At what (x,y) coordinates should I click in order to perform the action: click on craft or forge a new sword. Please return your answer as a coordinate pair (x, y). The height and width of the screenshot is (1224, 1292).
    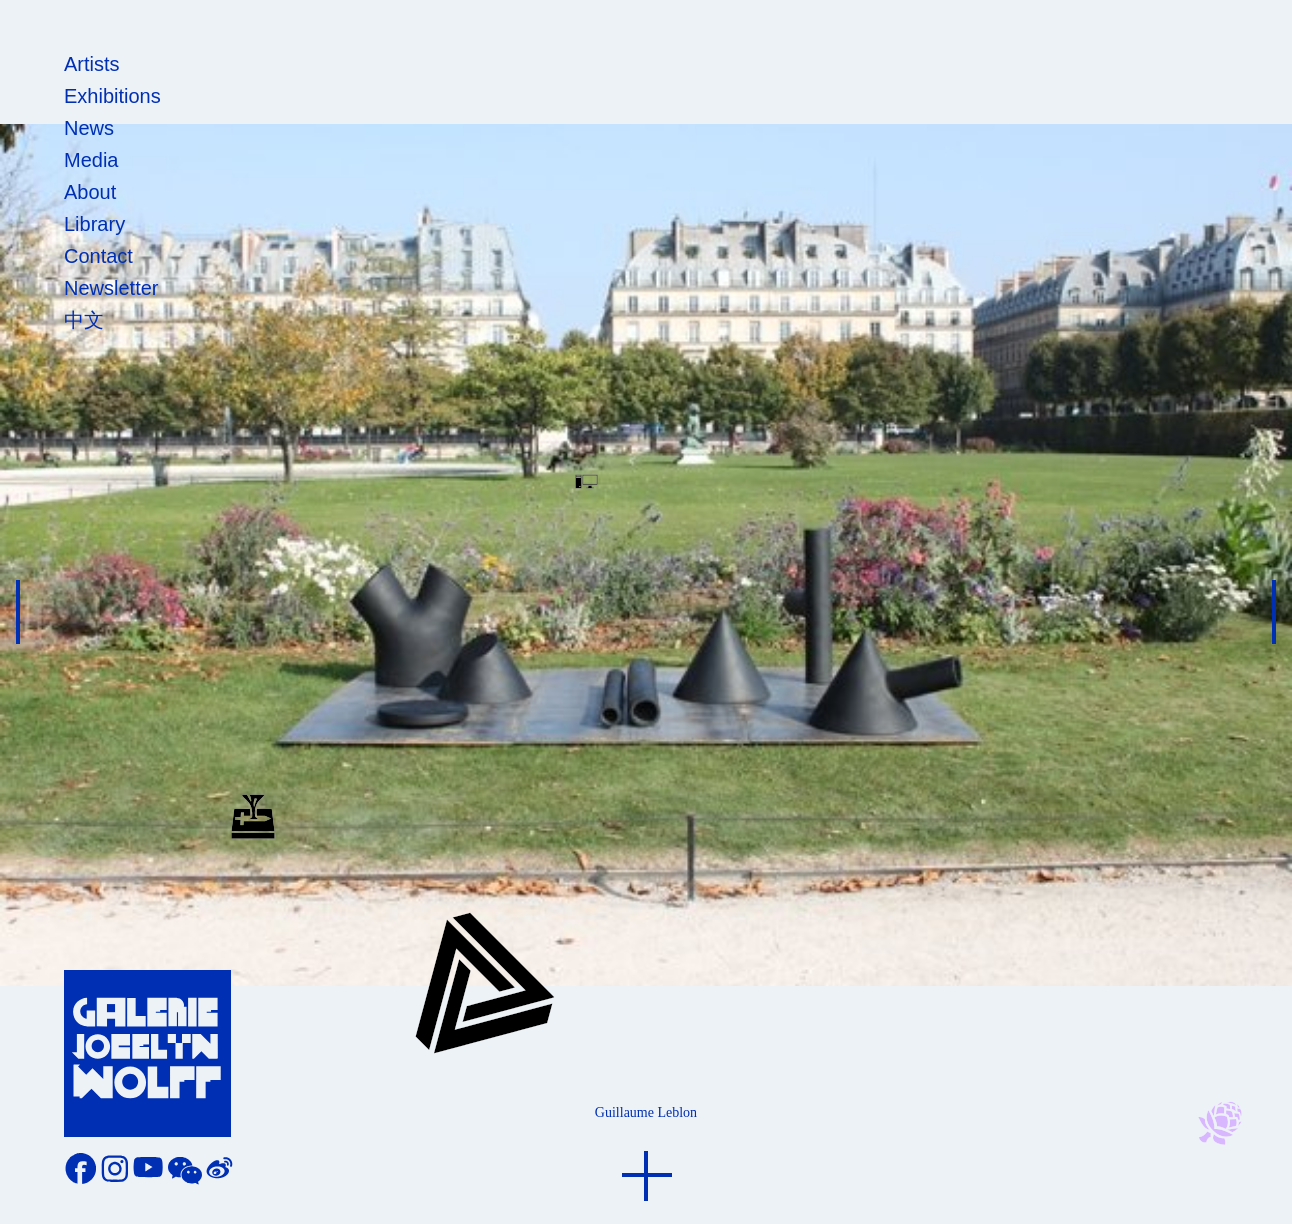
    Looking at the image, I should click on (253, 817).